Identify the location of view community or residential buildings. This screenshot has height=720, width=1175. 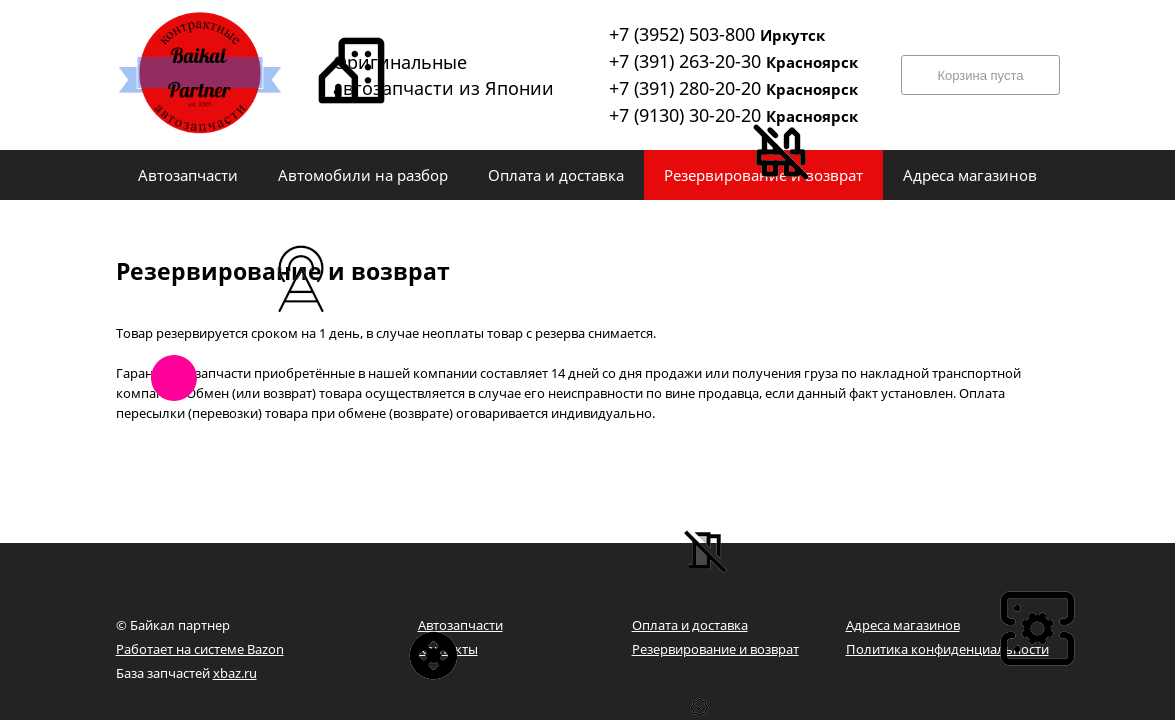
(351, 70).